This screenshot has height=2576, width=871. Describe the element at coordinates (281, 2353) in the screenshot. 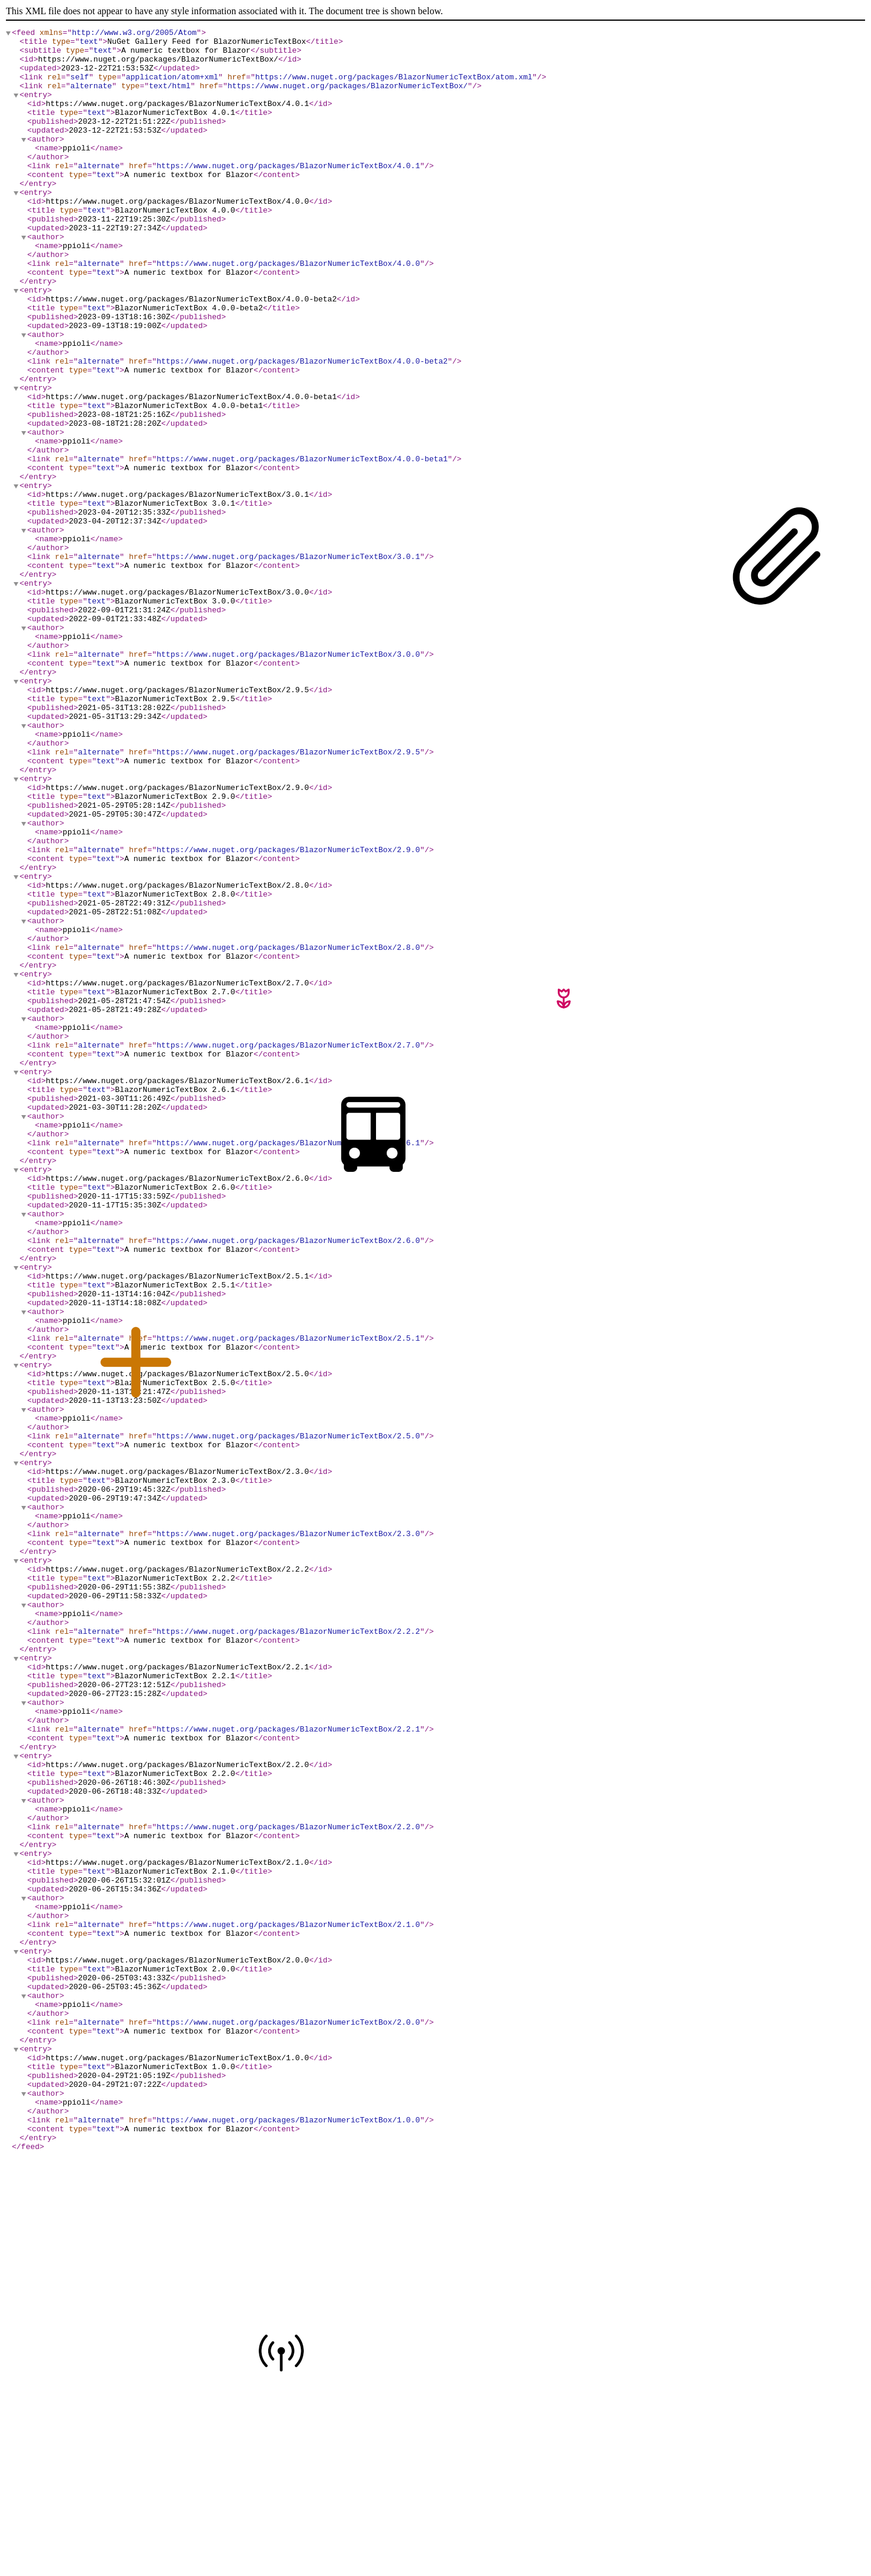

I see `start a live broadcast or stream` at that location.